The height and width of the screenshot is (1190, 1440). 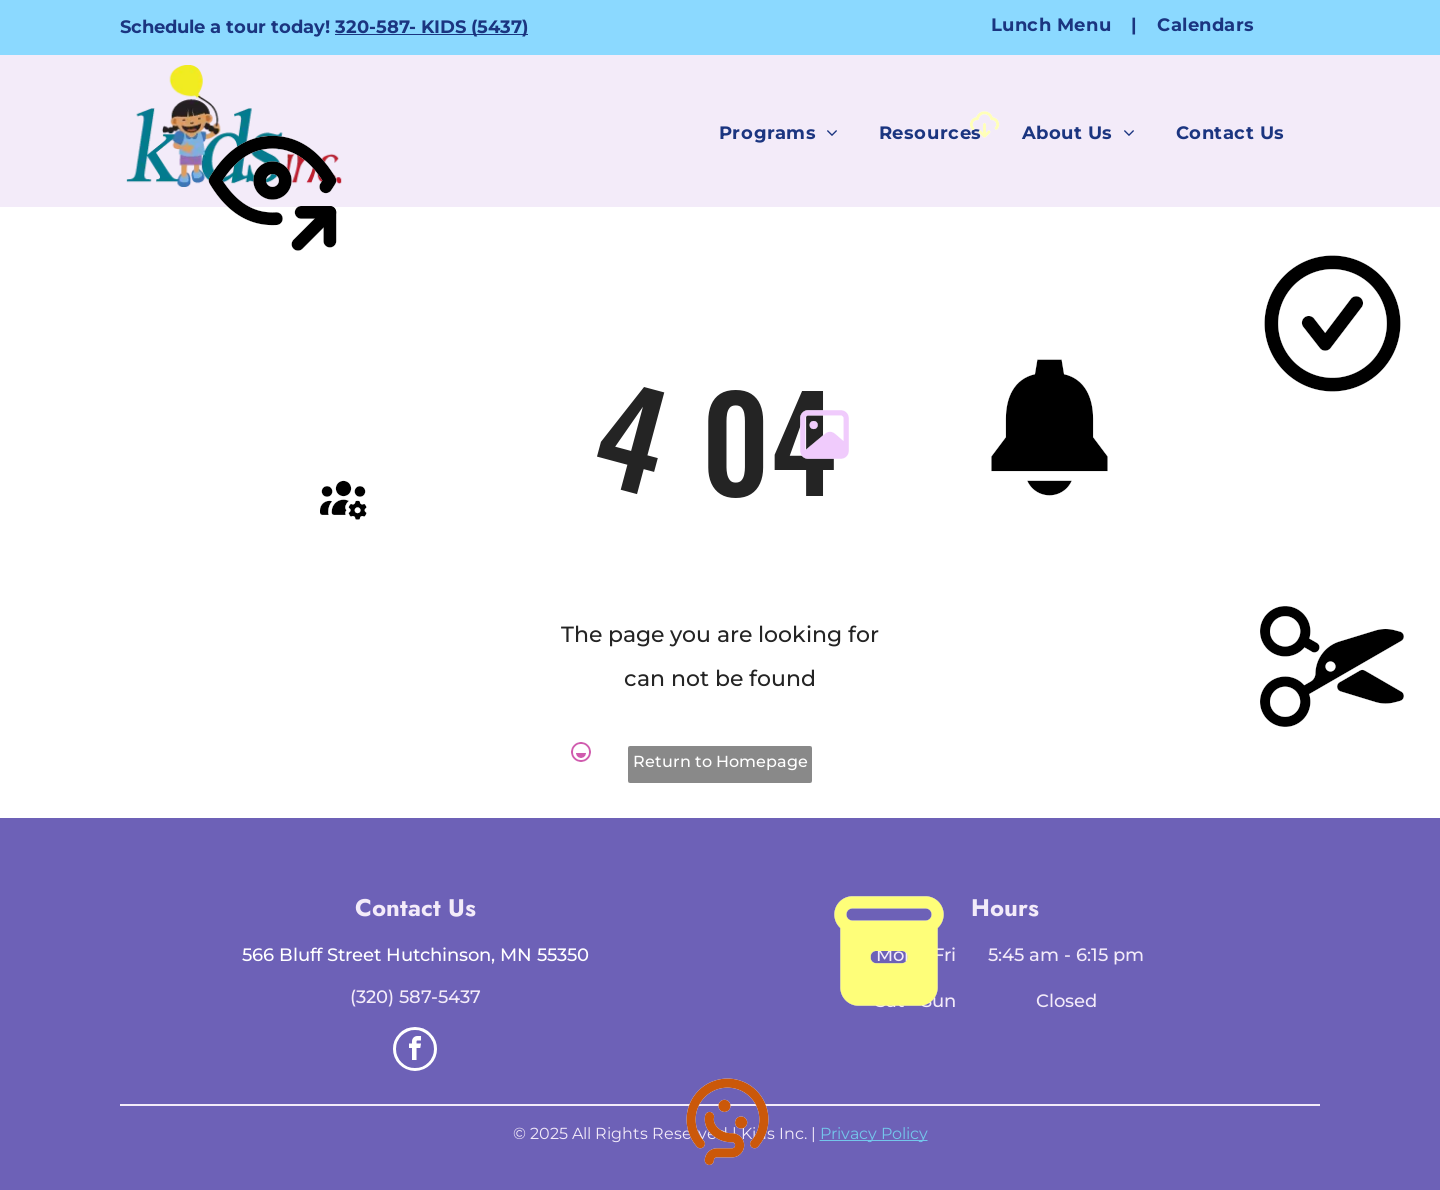 What do you see at coordinates (727, 1119) in the screenshot?
I see `indicates overwhelmed or stressed state` at bounding box center [727, 1119].